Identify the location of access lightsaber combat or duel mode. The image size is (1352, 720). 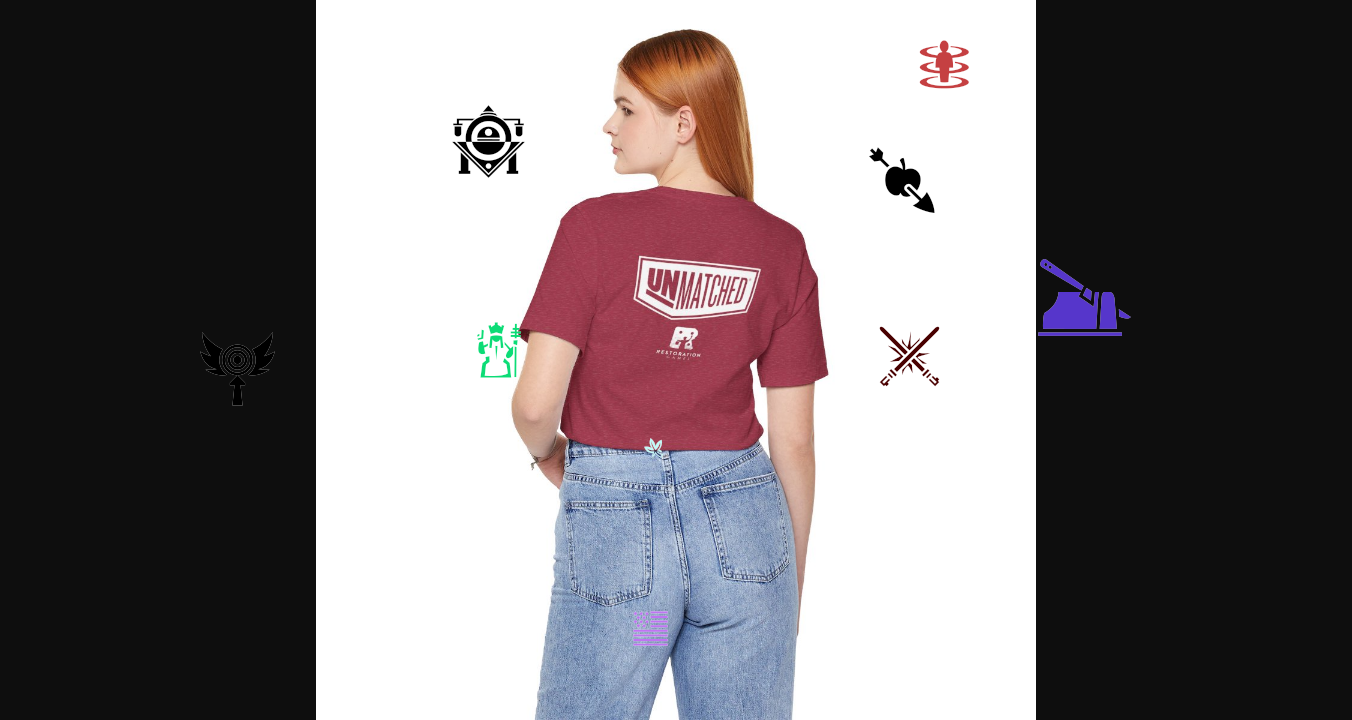
(909, 356).